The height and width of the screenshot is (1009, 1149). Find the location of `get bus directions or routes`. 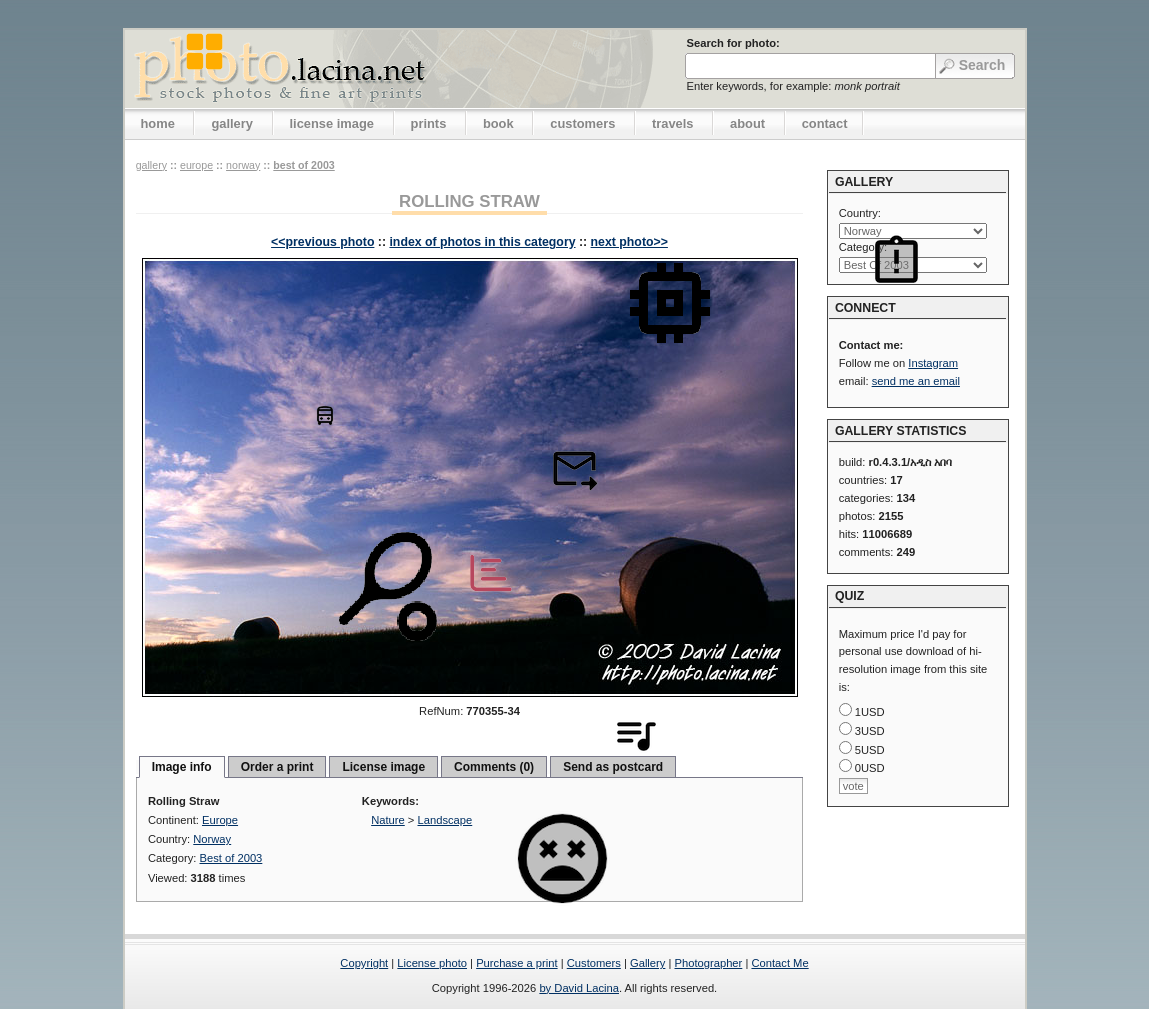

get bus directions or routes is located at coordinates (325, 416).